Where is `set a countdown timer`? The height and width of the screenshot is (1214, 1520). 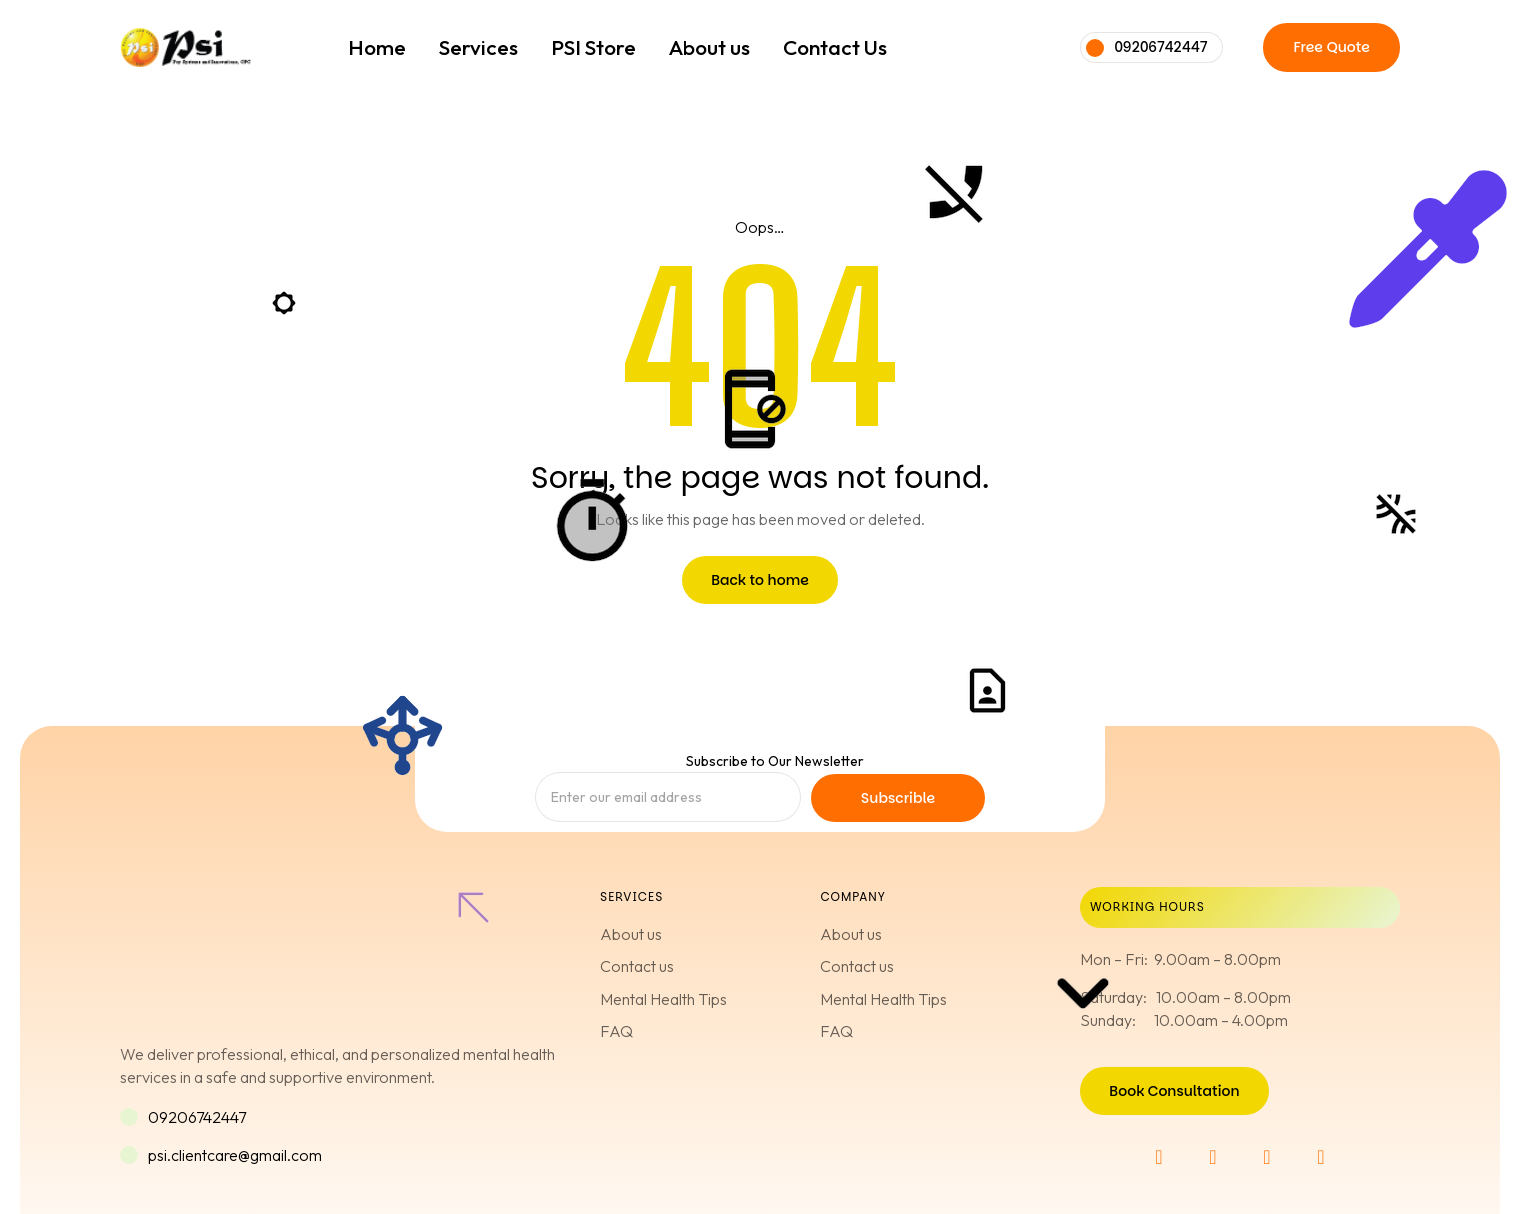
set a countdown timer is located at coordinates (592, 522).